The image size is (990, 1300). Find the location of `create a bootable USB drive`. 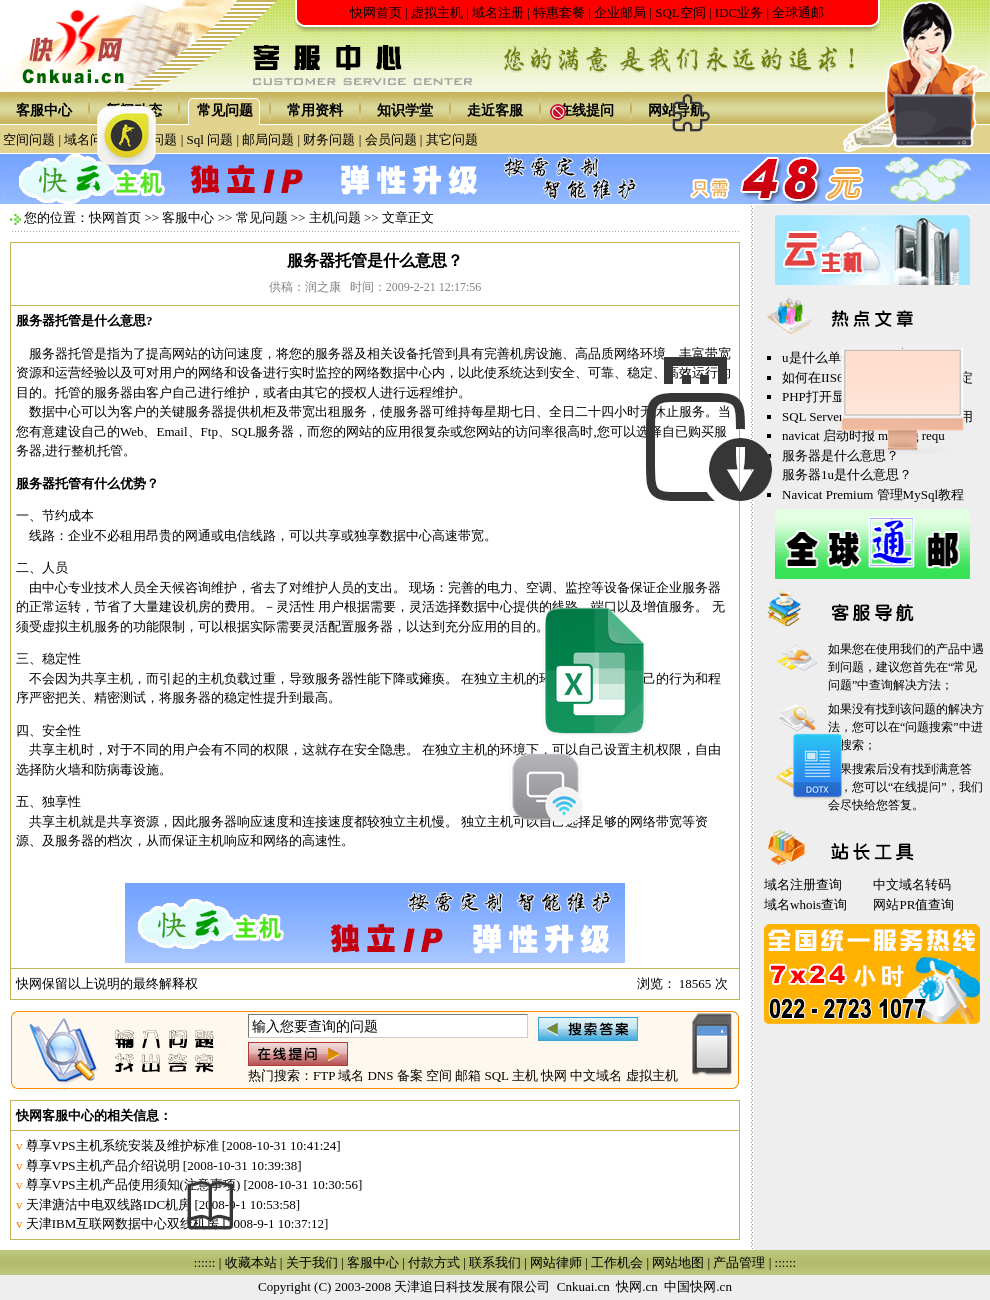

create a bootable USB drive is located at coordinates (700, 429).